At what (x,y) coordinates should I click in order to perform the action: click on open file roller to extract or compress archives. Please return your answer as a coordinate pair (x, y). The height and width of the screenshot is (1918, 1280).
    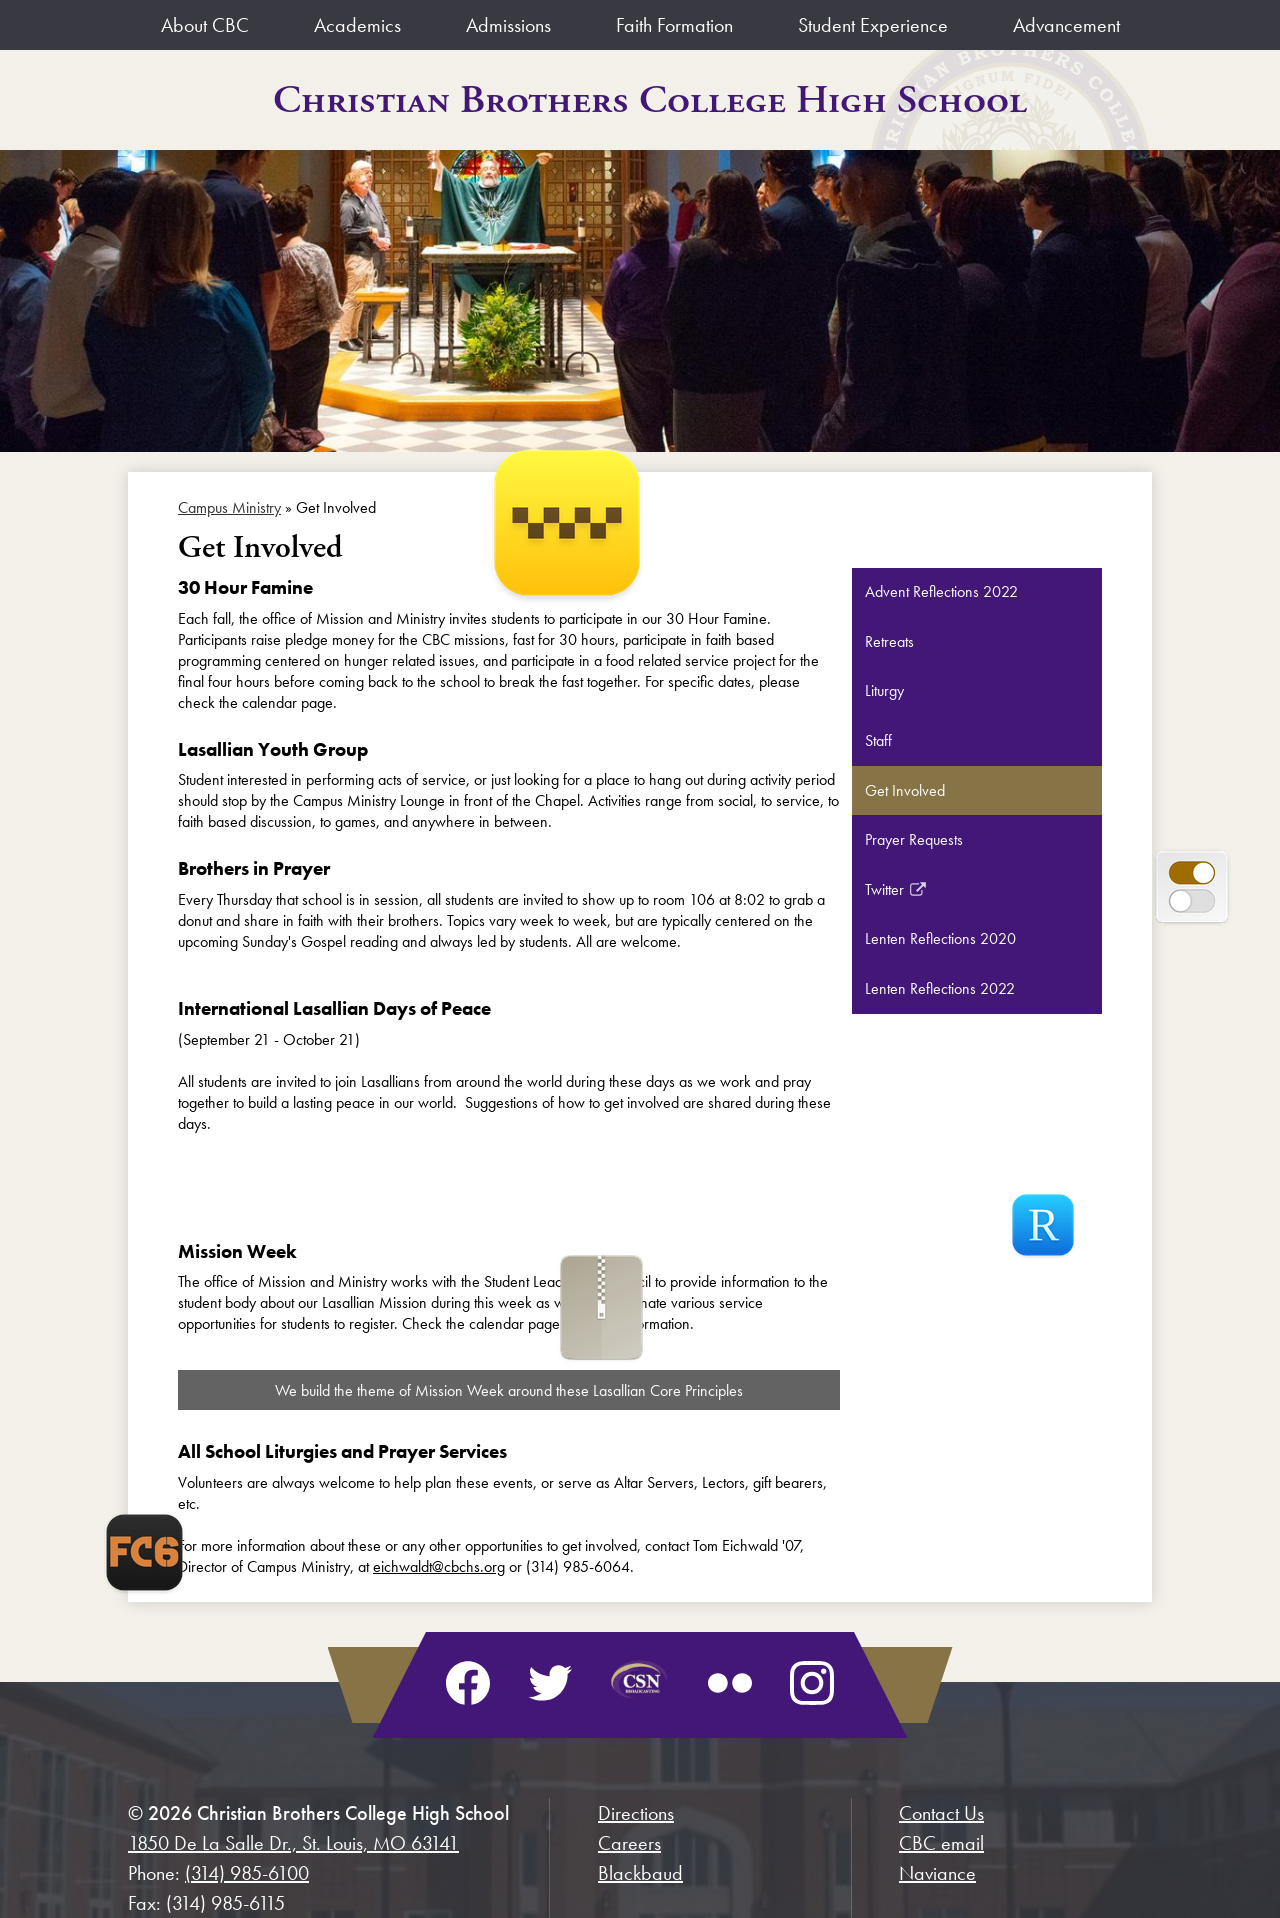
    Looking at the image, I should click on (601, 1307).